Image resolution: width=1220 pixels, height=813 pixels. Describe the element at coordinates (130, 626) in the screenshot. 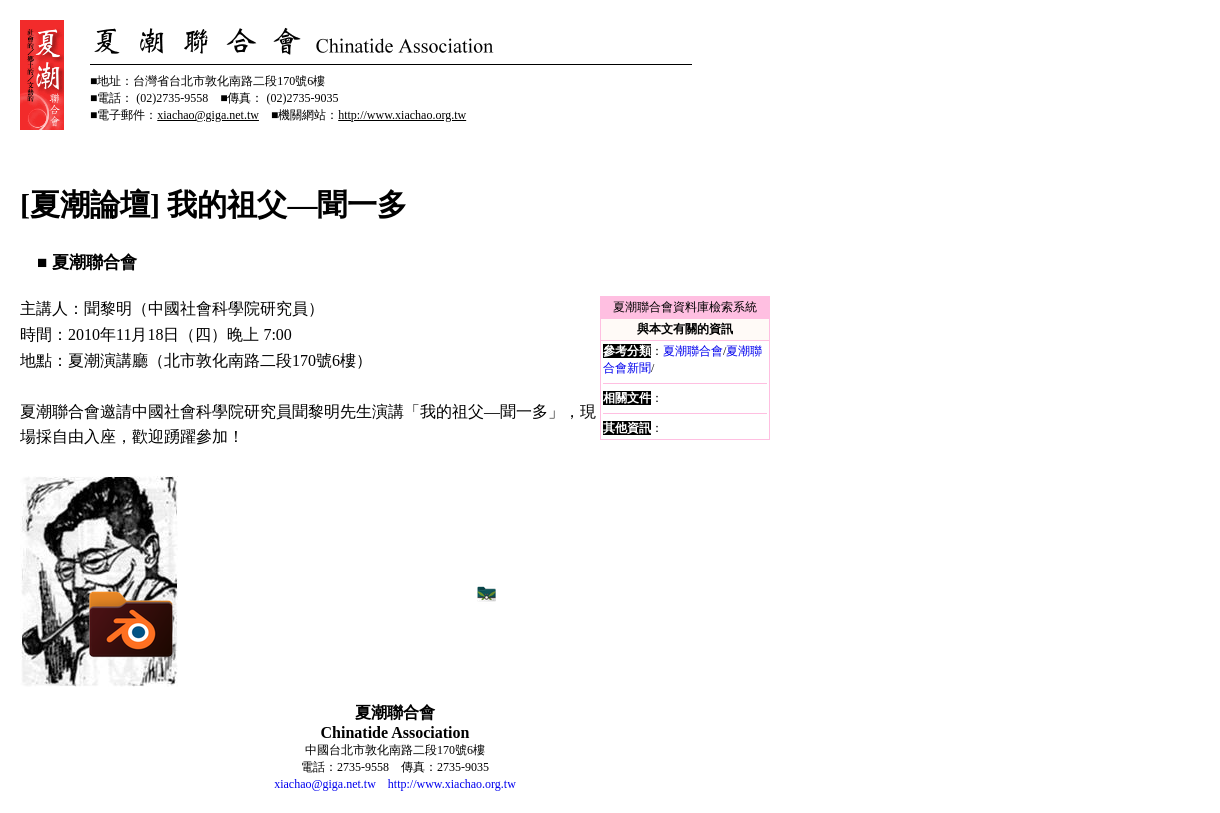

I see `open folder containing Blender project files` at that location.